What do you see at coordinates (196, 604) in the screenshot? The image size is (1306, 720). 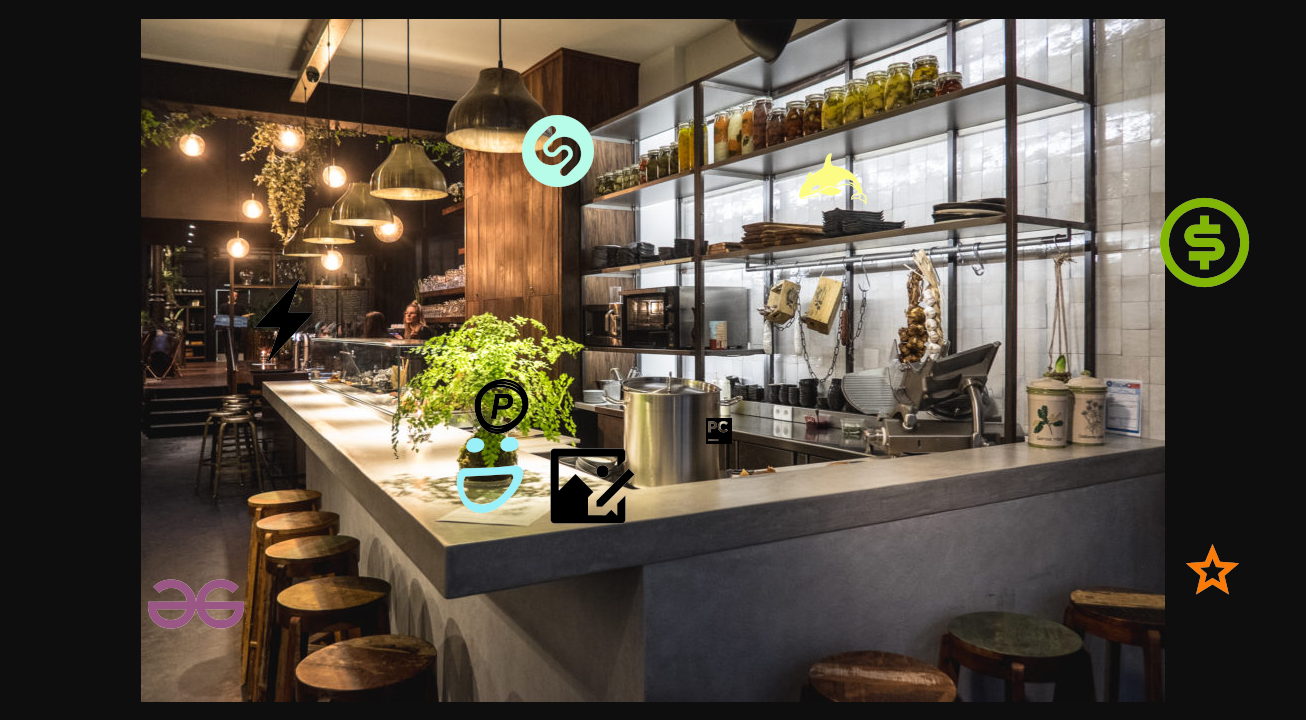 I see `visit geeksforgeeks website` at bounding box center [196, 604].